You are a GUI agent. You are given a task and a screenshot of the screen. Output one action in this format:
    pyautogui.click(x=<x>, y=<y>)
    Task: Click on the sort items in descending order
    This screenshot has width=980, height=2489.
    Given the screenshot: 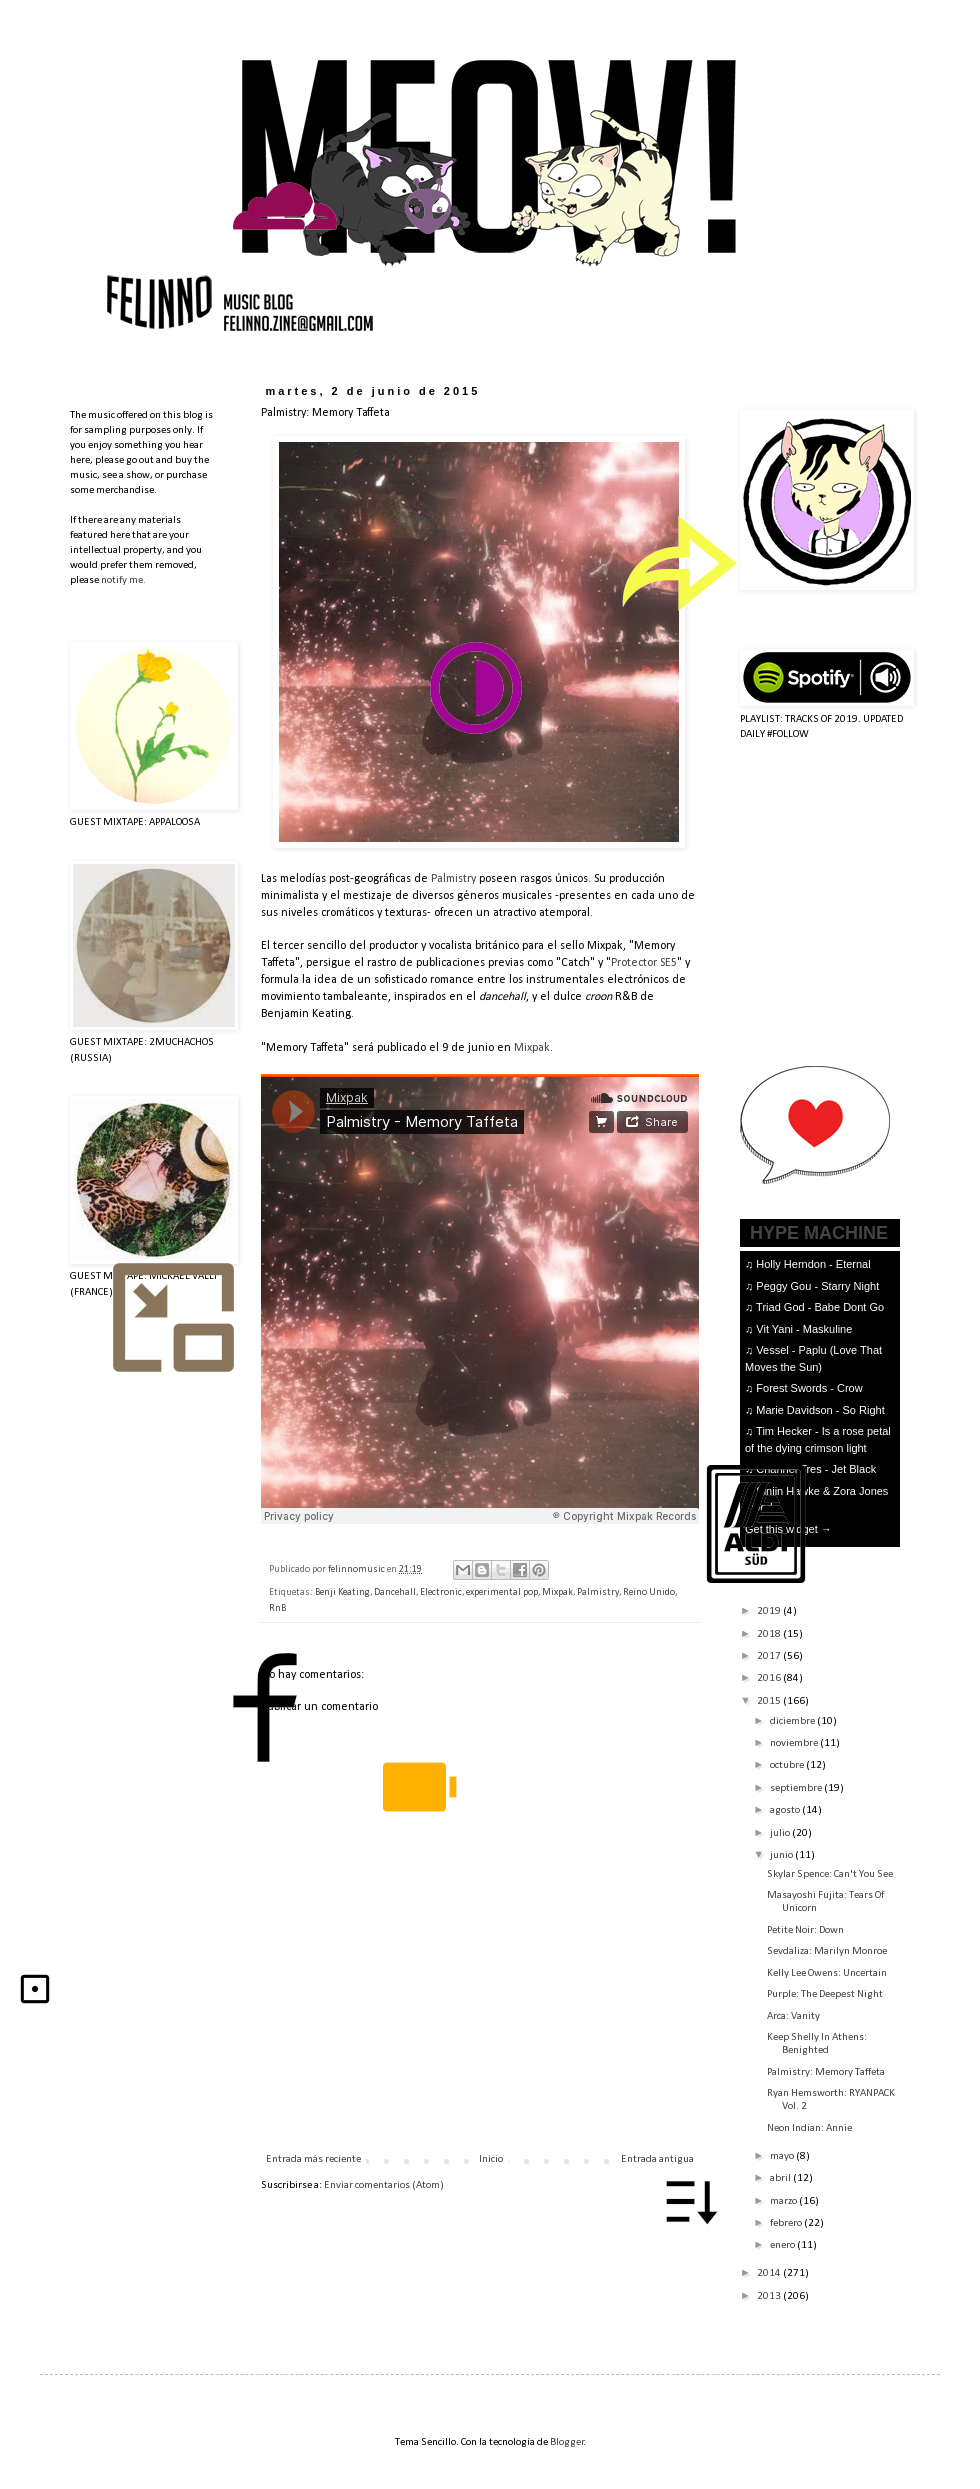 What is the action you would take?
    pyautogui.click(x=689, y=2201)
    